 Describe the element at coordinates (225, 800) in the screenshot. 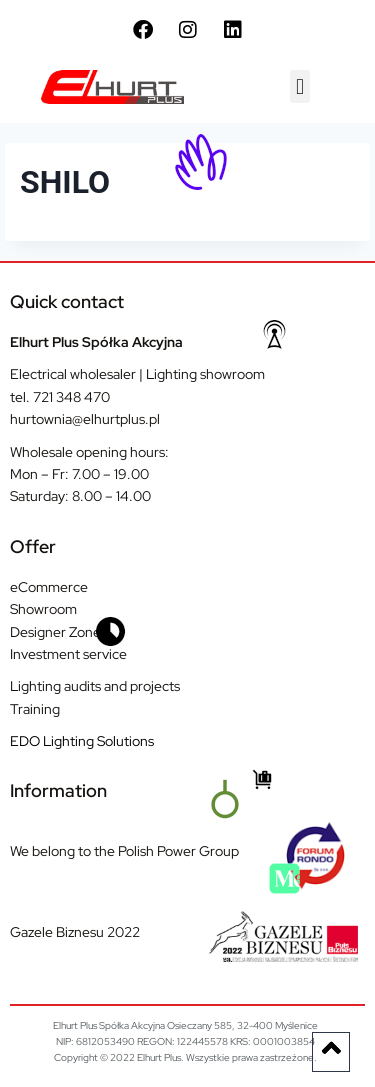

I see `select genderless or non-binary gender option` at that location.